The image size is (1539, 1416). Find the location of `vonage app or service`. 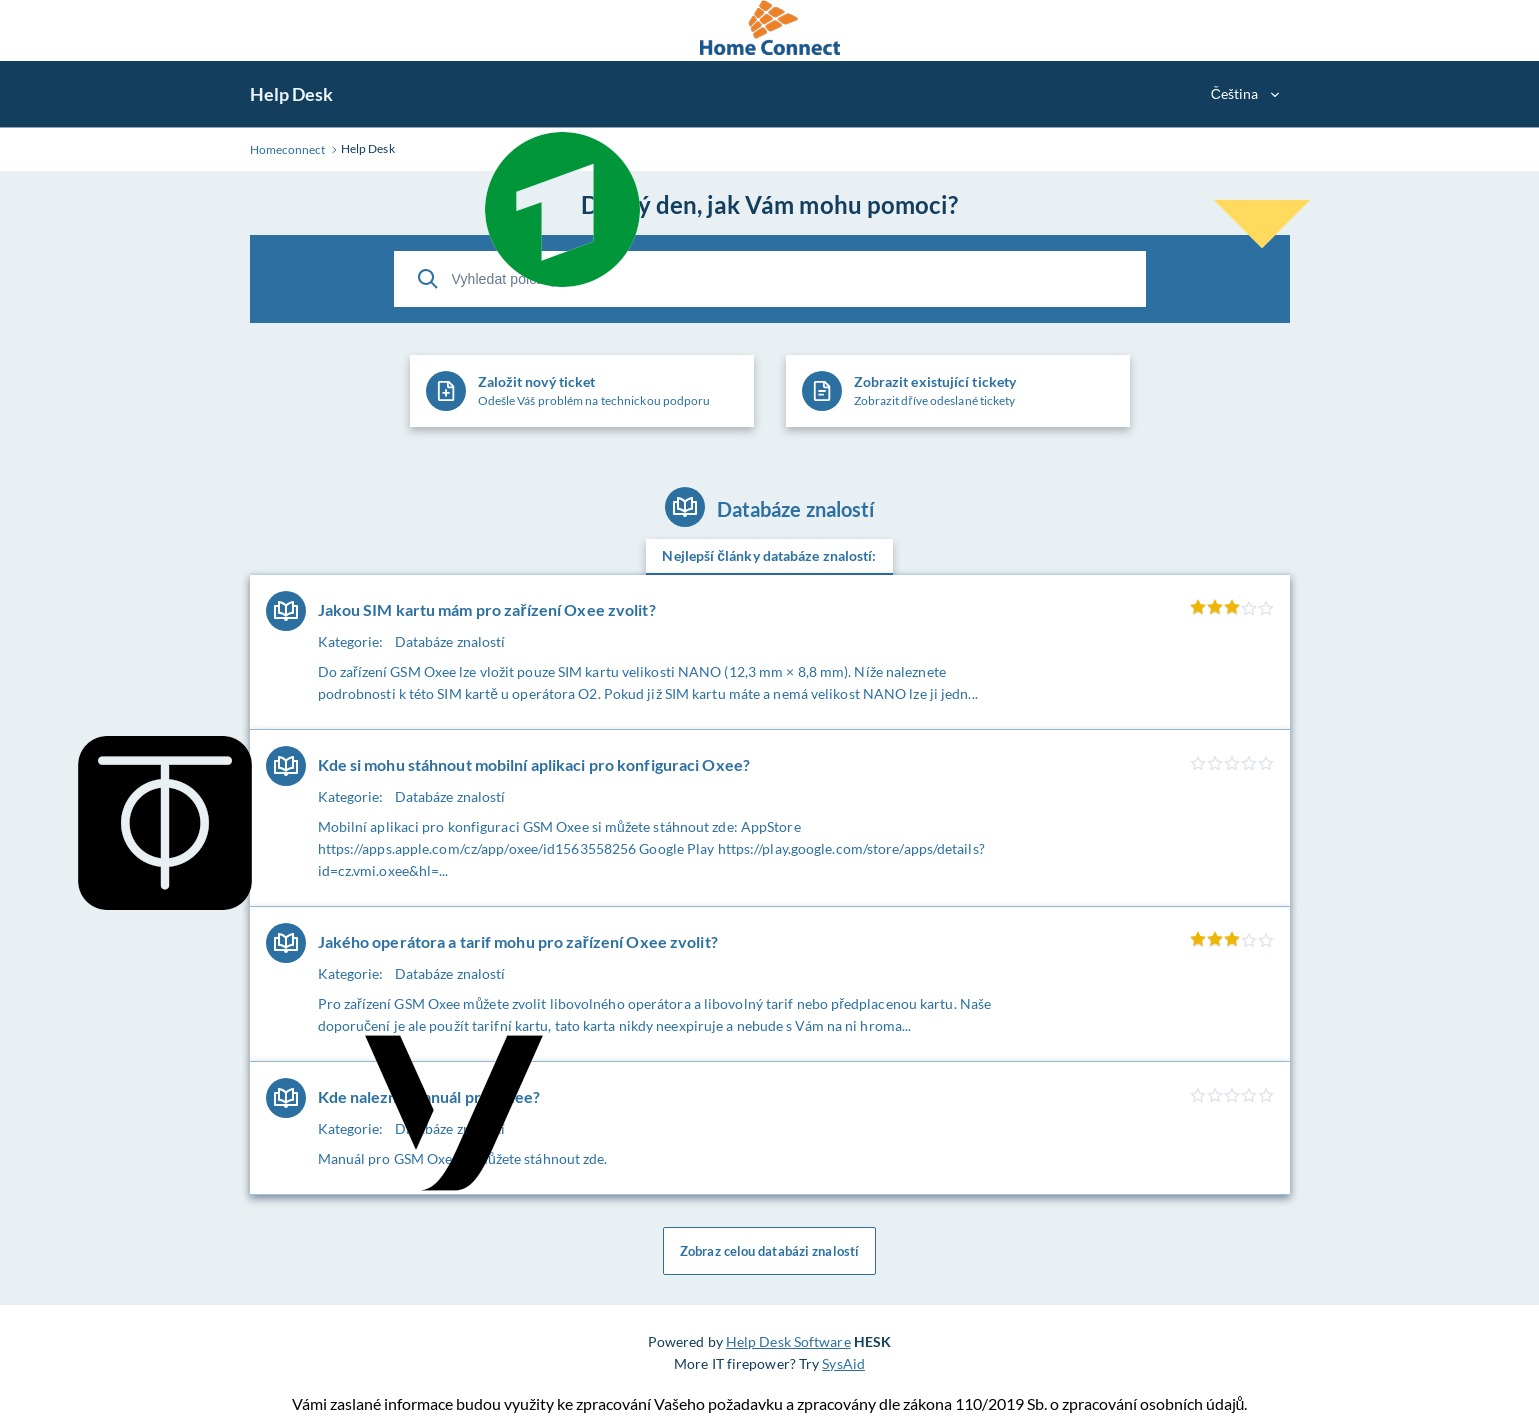

vonage app or service is located at coordinates (454, 1113).